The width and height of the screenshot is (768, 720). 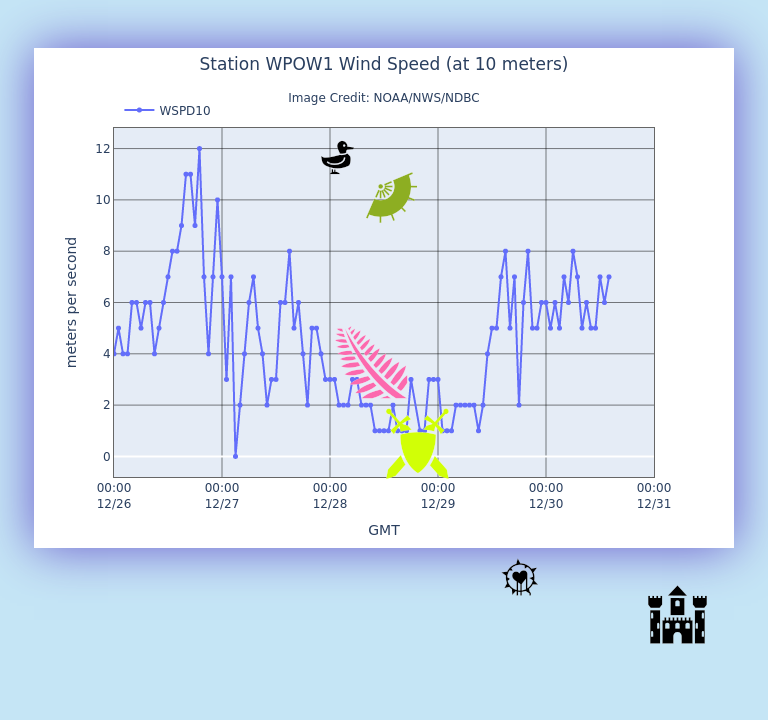 What do you see at coordinates (677, 614) in the screenshot?
I see `access castle or fortress location in game` at bounding box center [677, 614].